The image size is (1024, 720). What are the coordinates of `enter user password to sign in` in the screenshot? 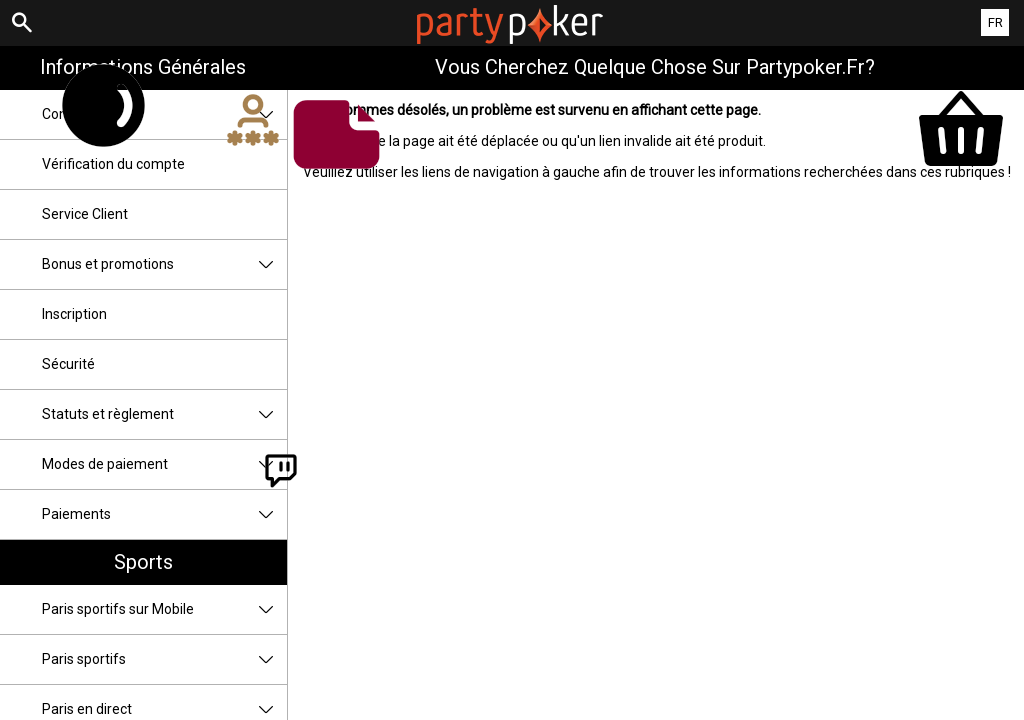 It's located at (253, 120).